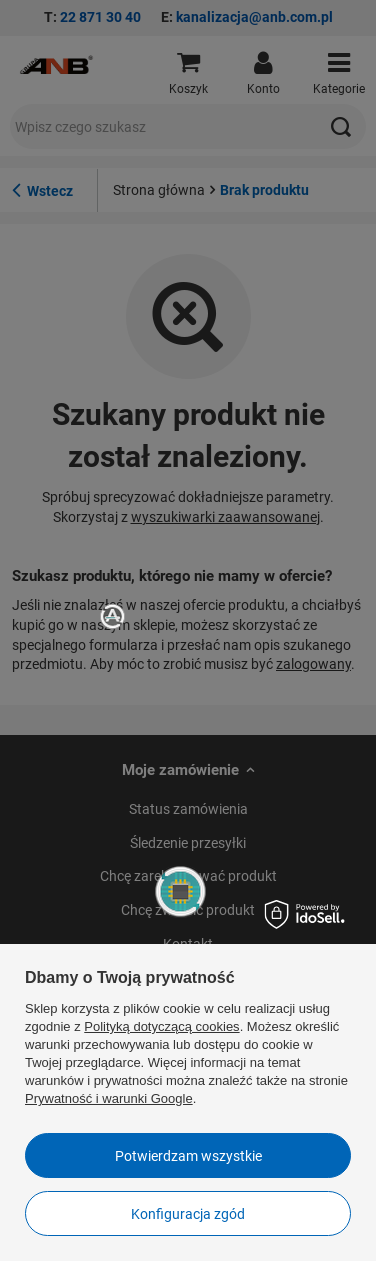 The height and width of the screenshot is (1261, 376). I want to click on access firmware or system component settings, so click(180, 891).